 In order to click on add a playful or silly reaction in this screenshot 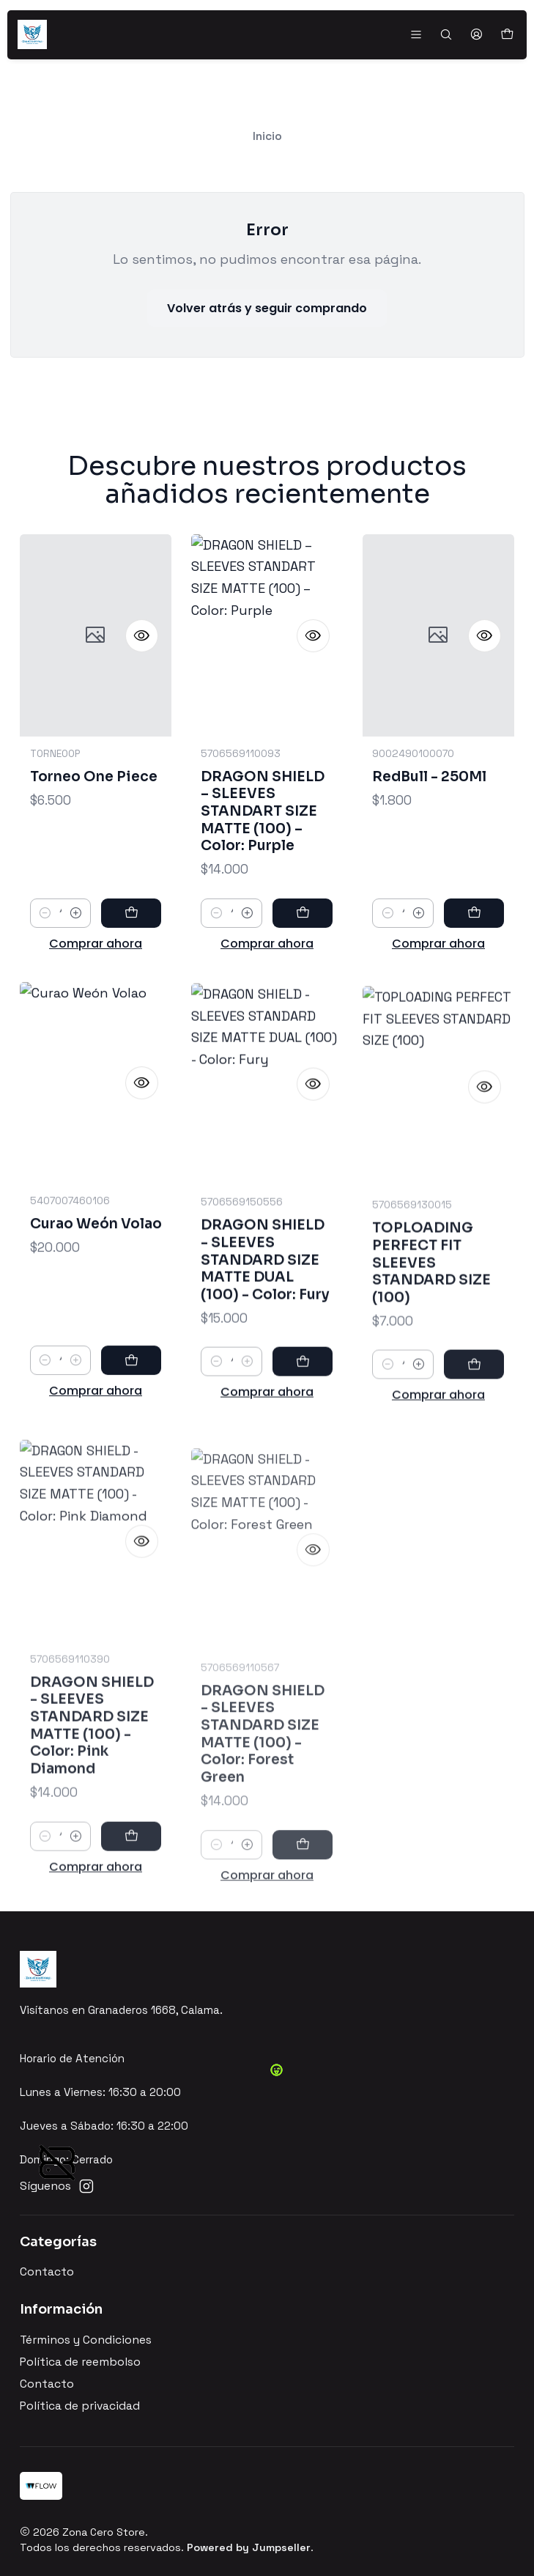, I will do `click(276, 2070)`.